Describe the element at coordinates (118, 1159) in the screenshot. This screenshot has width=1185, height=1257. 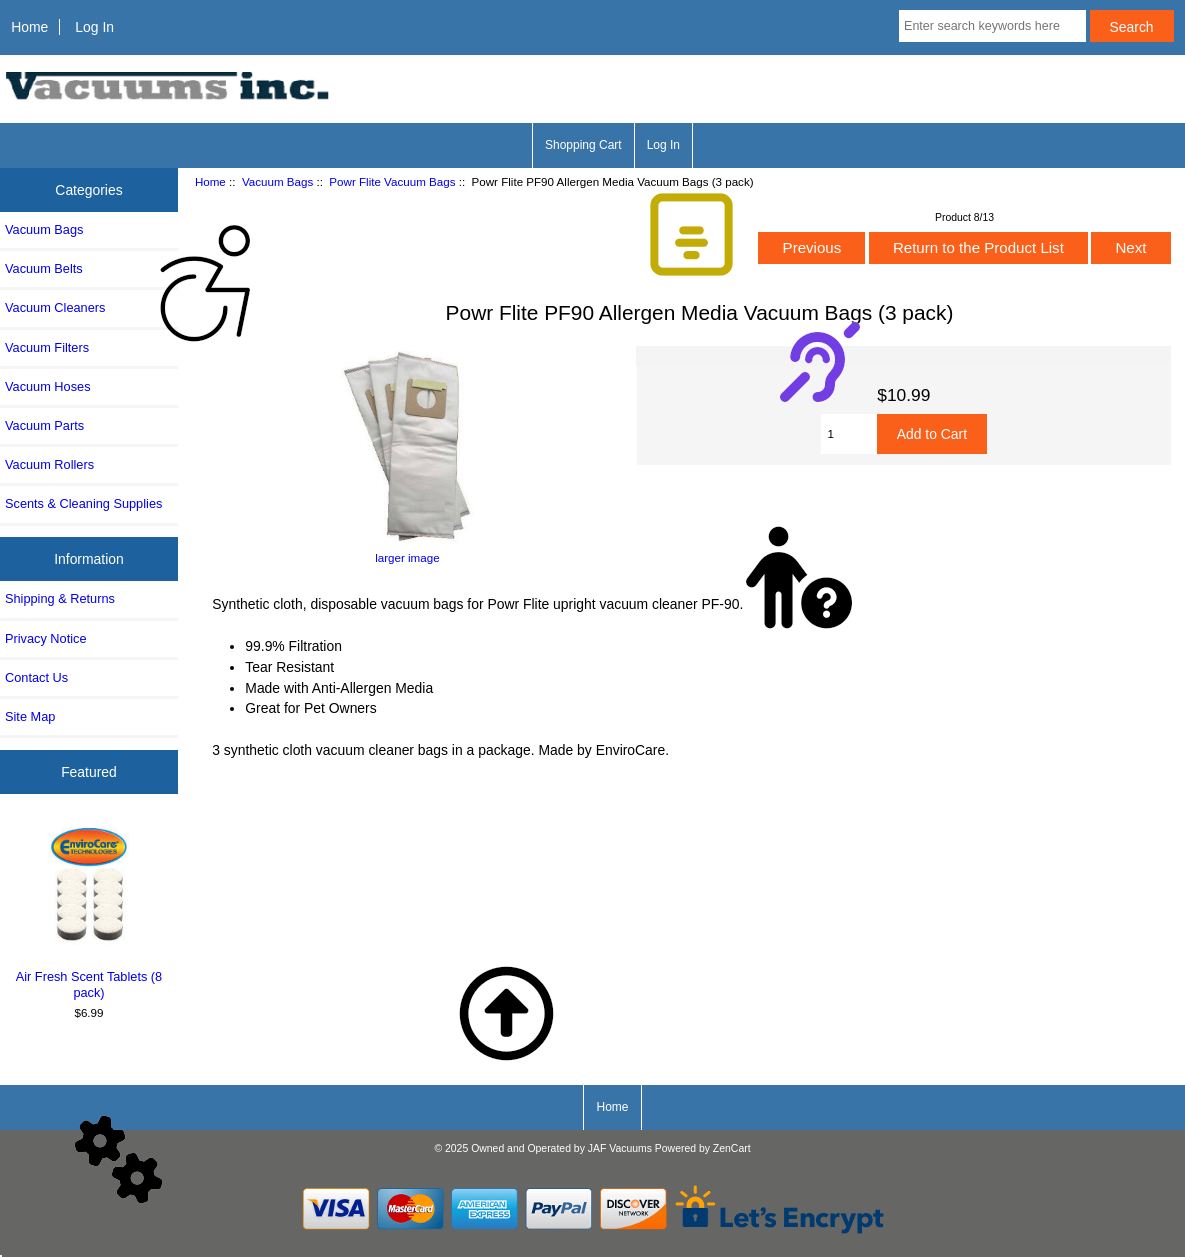
I see `access settings or preferences` at that location.